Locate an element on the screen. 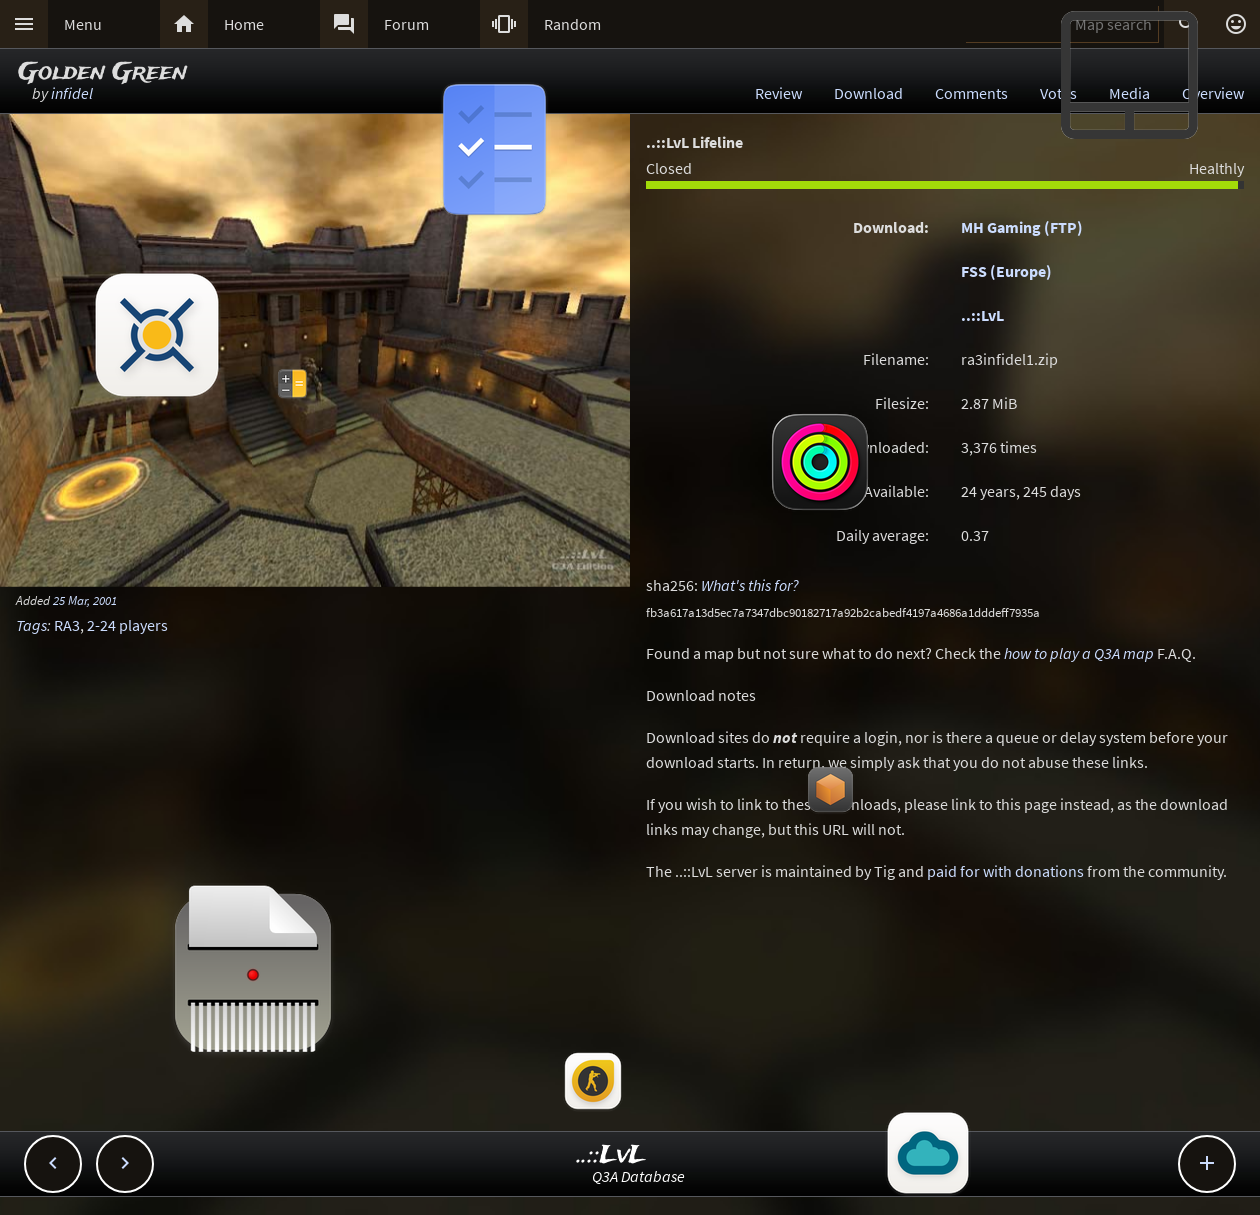  open raider app for document scanning is located at coordinates (253, 972).